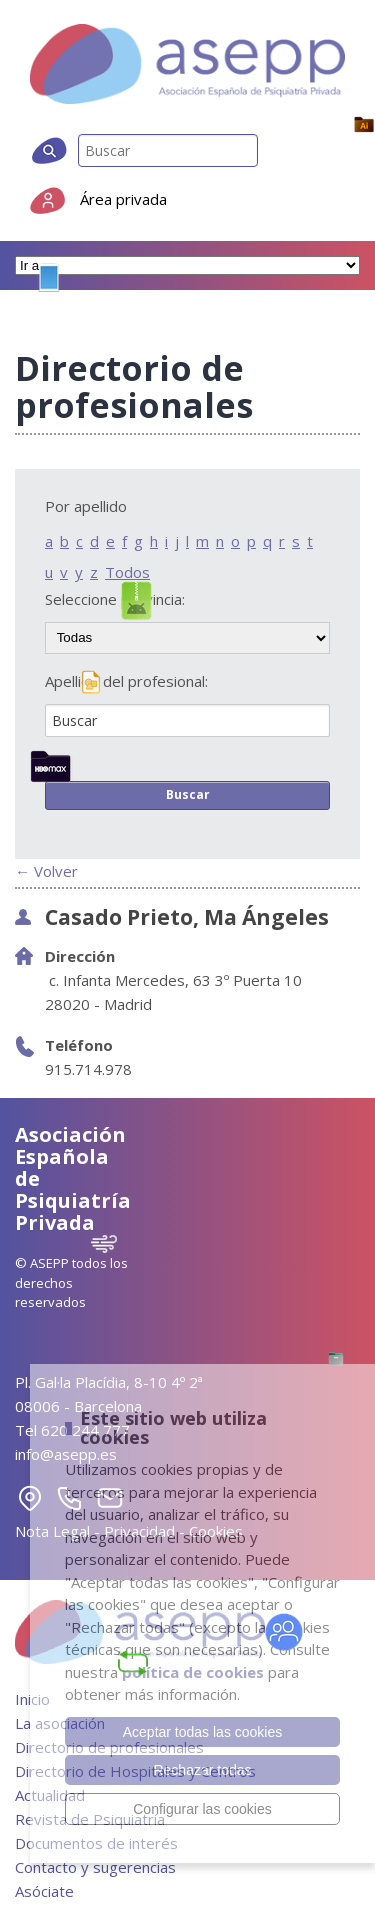 This screenshot has height=1923, width=375. I want to click on open the file manager application, so click(336, 1359).